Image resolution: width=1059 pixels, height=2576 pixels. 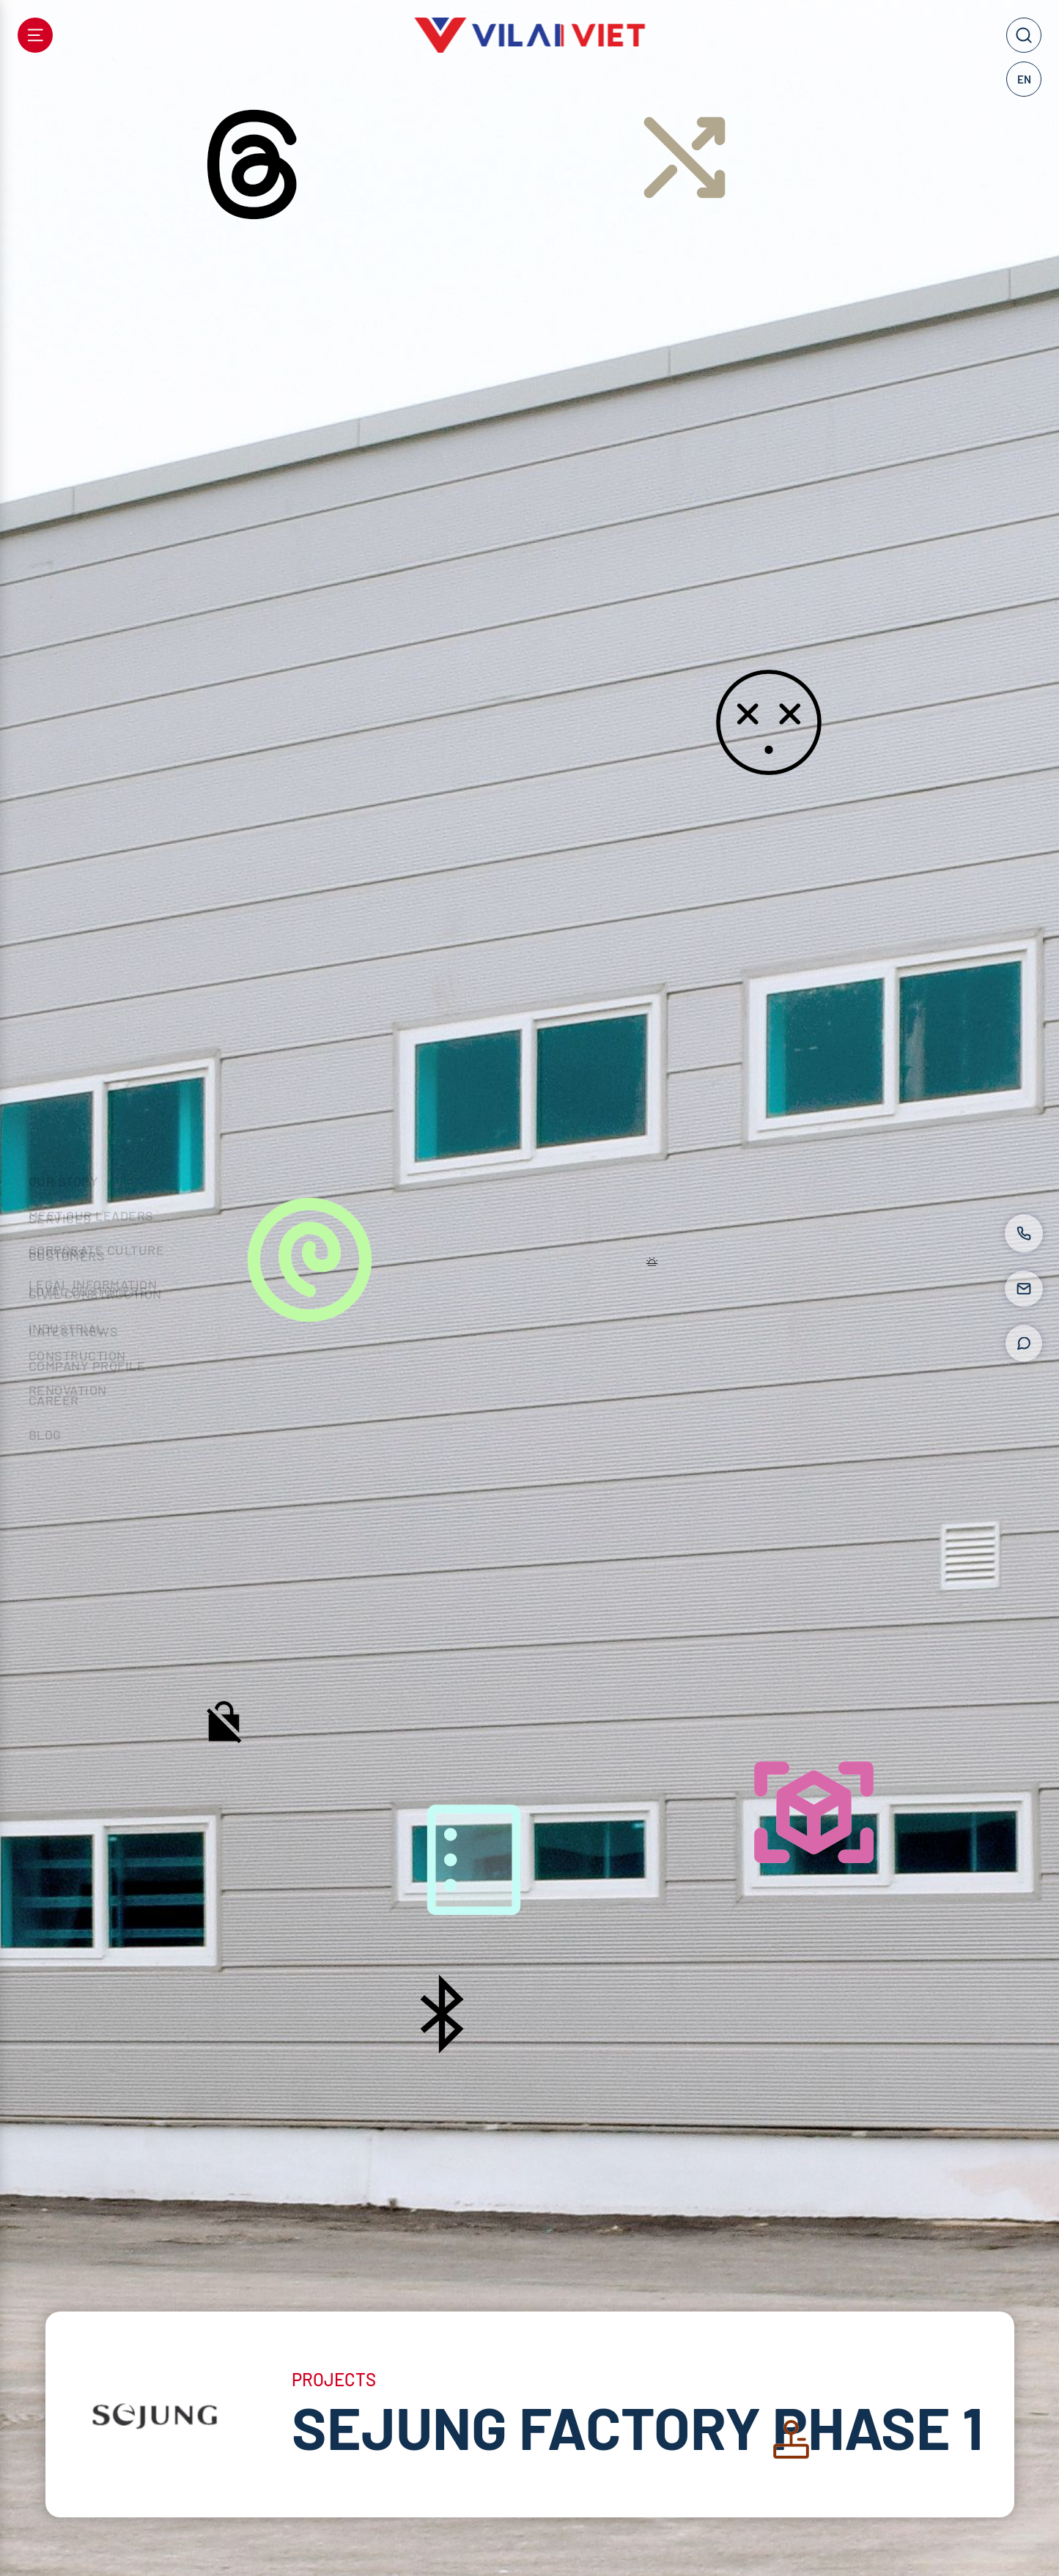 What do you see at coordinates (442, 2014) in the screenshot?
I see `toggle bluetooth connectivity on or off` at bounding box center [442, 2014].